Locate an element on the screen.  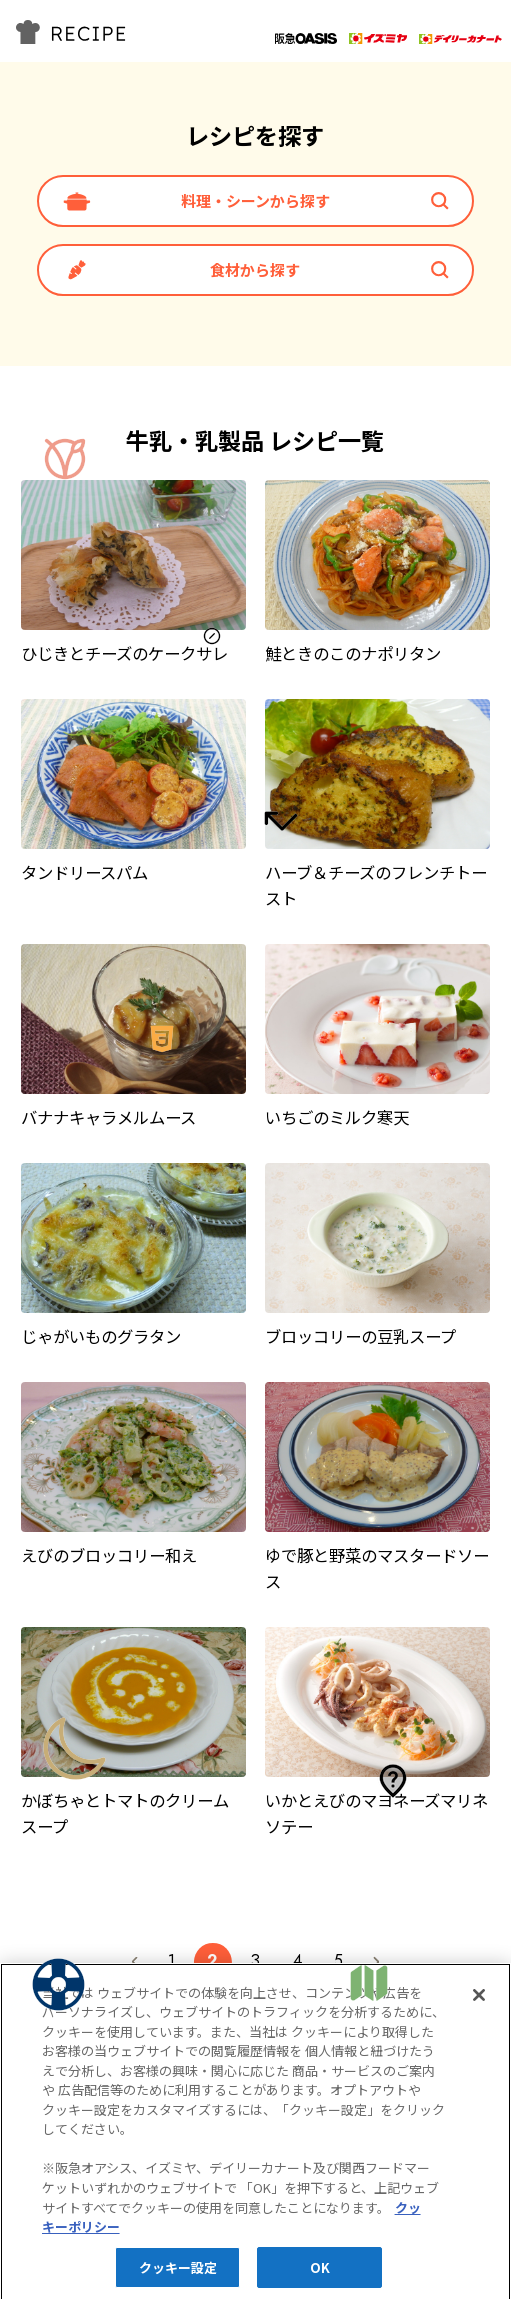
open the map view is located at coordinates (369, 1983).